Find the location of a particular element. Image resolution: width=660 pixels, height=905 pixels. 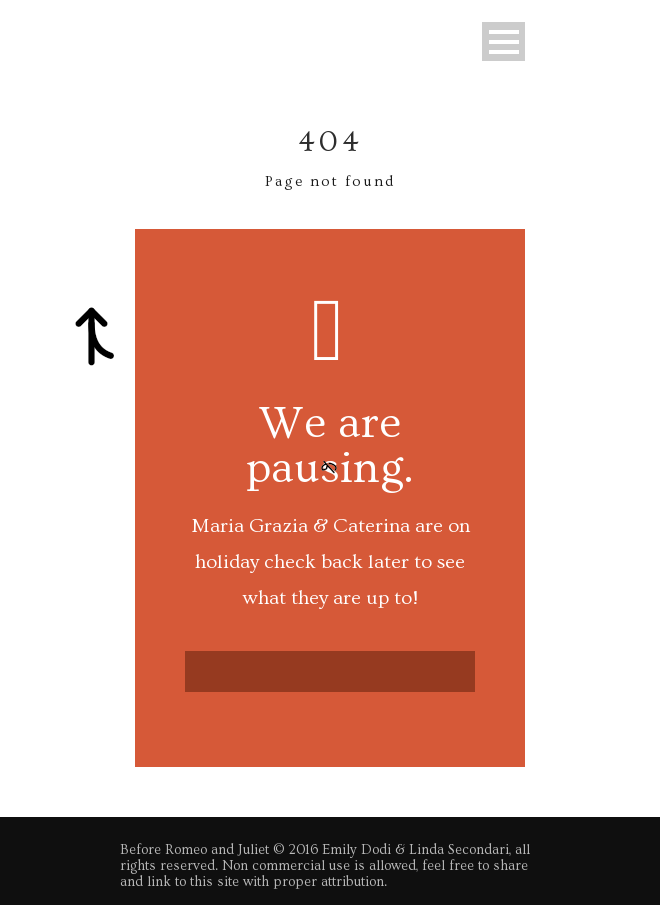

end or reject an incoming call is located at coordinates (329, 467).